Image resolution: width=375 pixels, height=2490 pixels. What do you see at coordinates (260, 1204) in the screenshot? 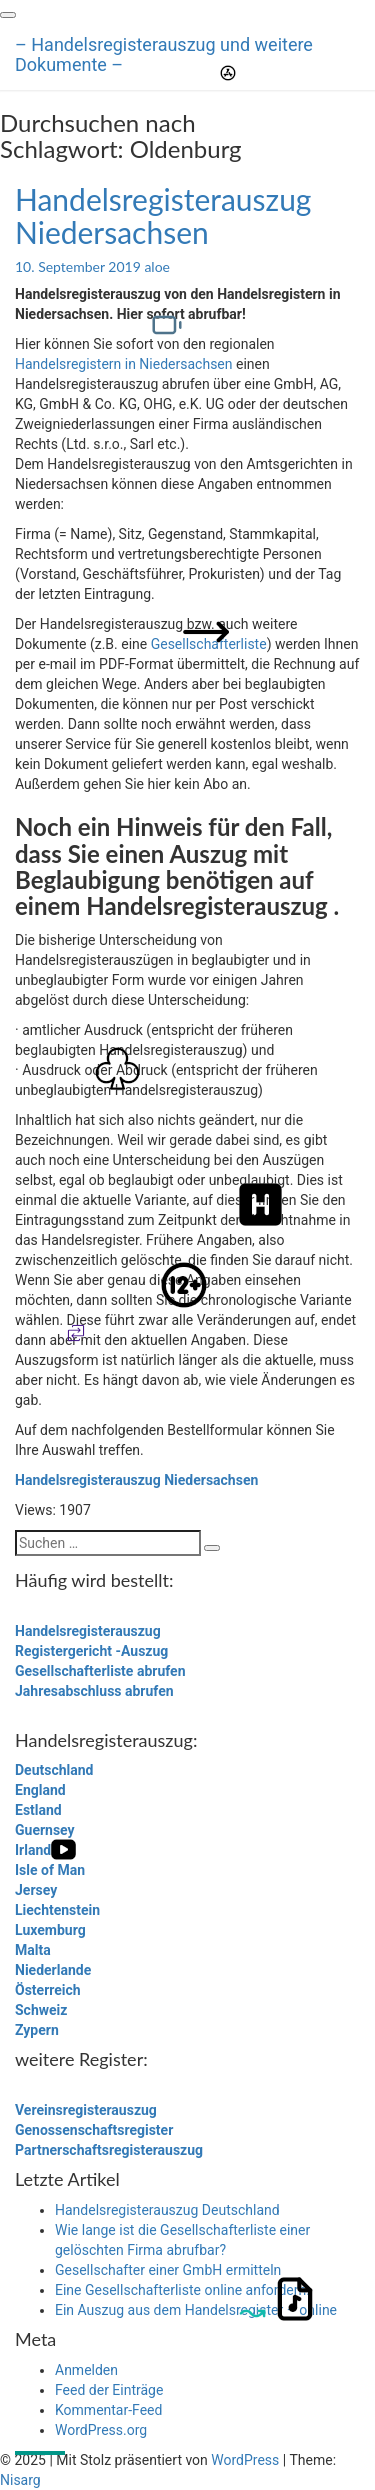
I see `indicates a helipad or helicopter landing zone` at bounding box center [260, 1204].